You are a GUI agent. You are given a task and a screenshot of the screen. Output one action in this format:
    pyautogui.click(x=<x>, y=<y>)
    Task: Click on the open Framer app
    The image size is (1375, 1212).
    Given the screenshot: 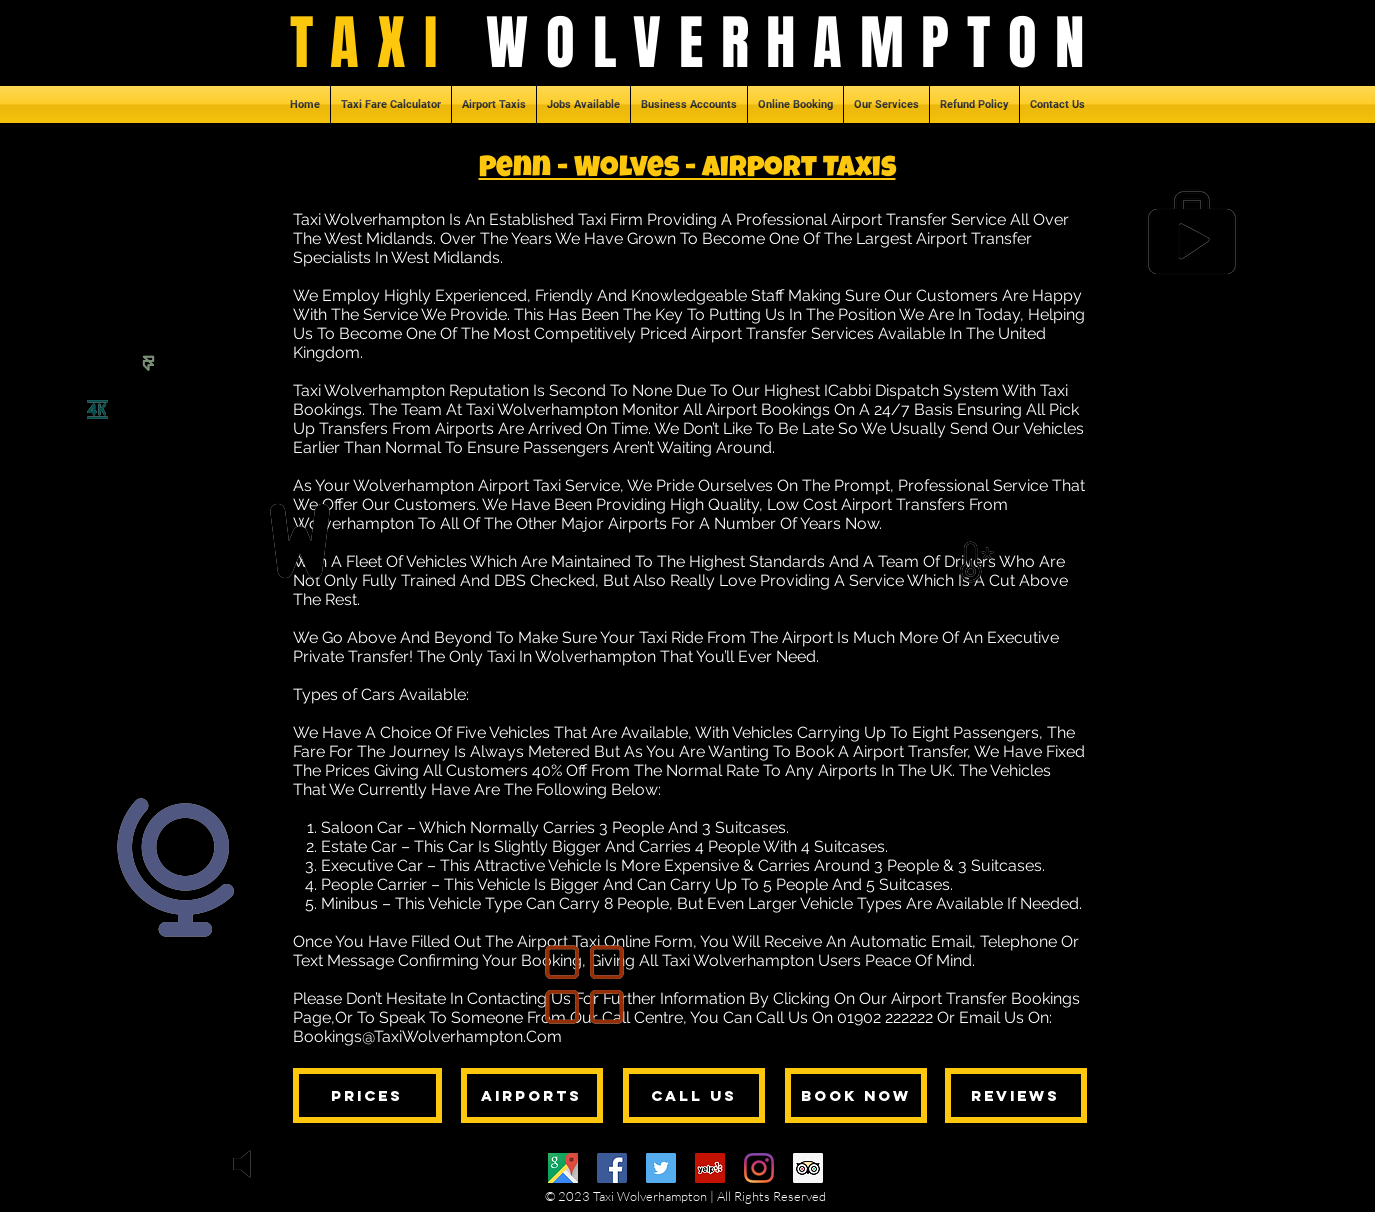 What is the action you would take?
    pyautogui.click(x=148, y=362)
    